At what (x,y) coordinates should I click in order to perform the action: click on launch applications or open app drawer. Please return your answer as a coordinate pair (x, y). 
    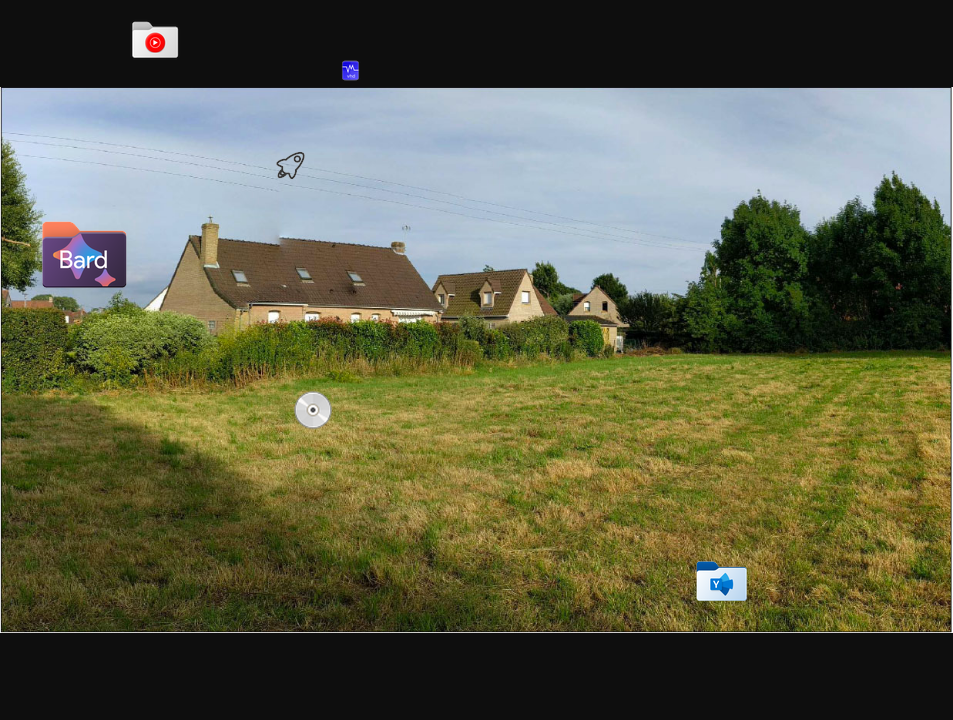
    Looking at the image, I should click on (290, 165).